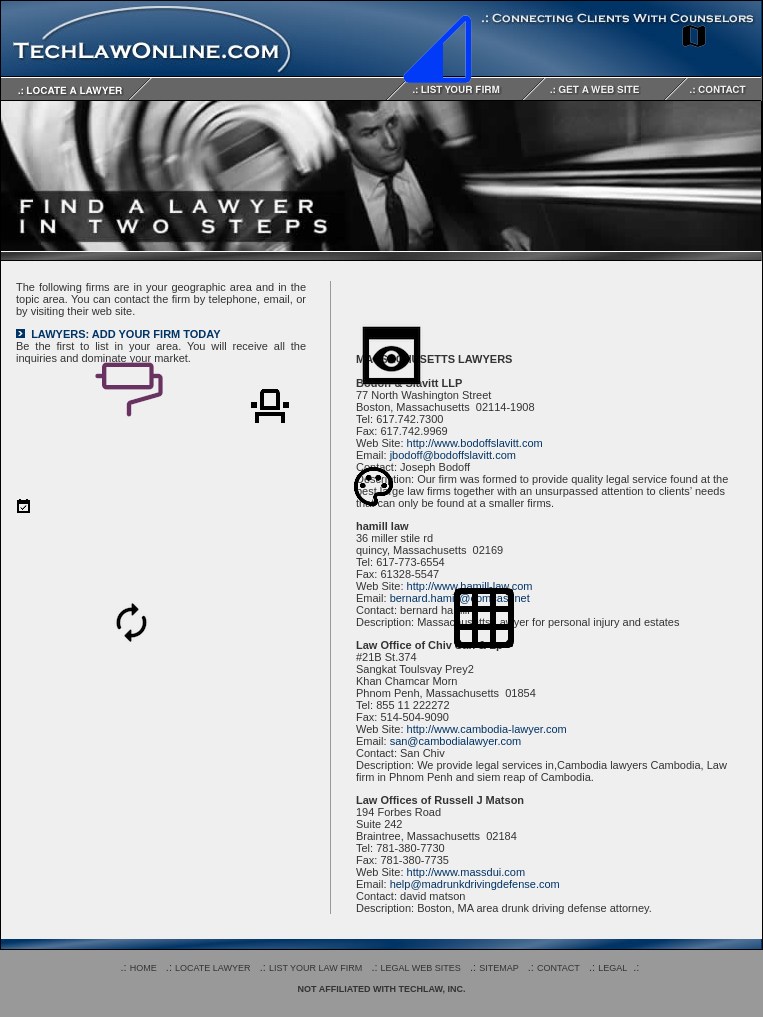 The height and width of the screenshot is (1017, 763). What do you see at coordinates (373, 486) in the screenshot?
I see `customize color or theme settings` at bounding box center [373, 486].